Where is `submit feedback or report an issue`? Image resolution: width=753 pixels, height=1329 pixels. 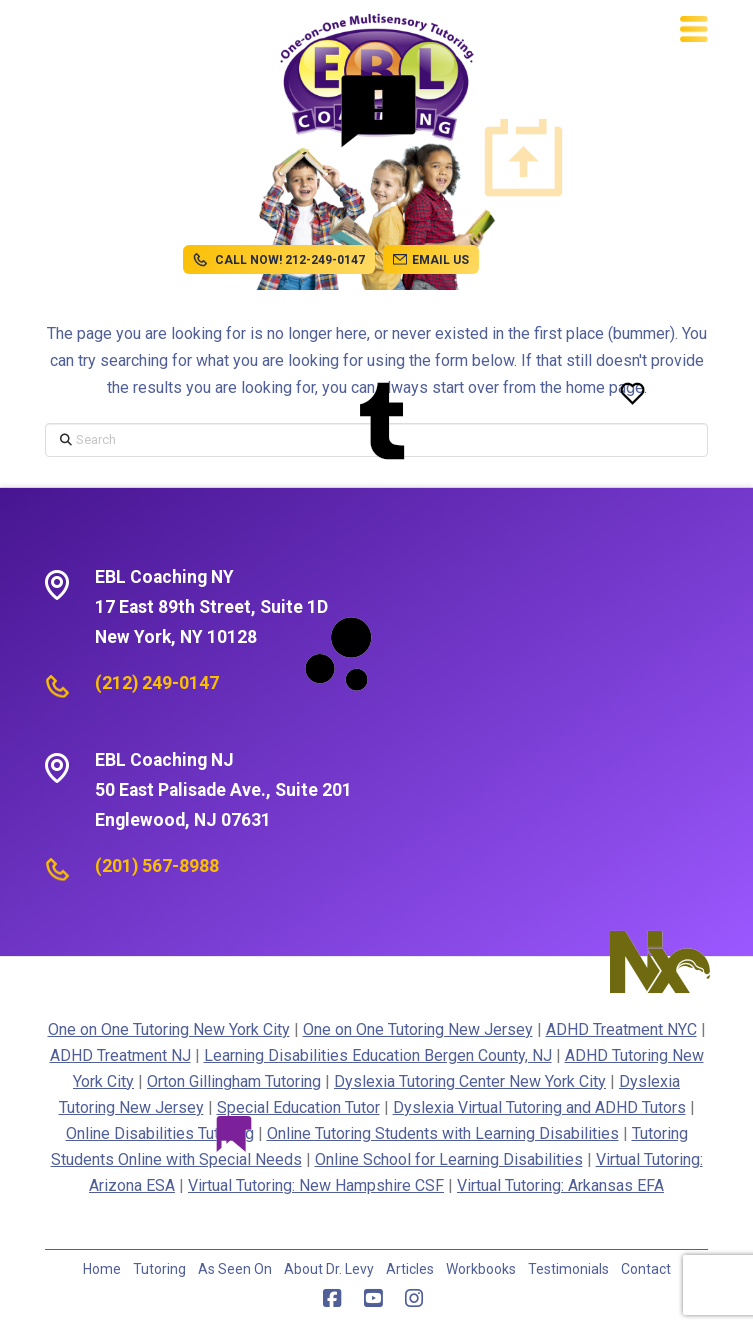
submit feedback or report an issue is located at coordinates (378, 108).